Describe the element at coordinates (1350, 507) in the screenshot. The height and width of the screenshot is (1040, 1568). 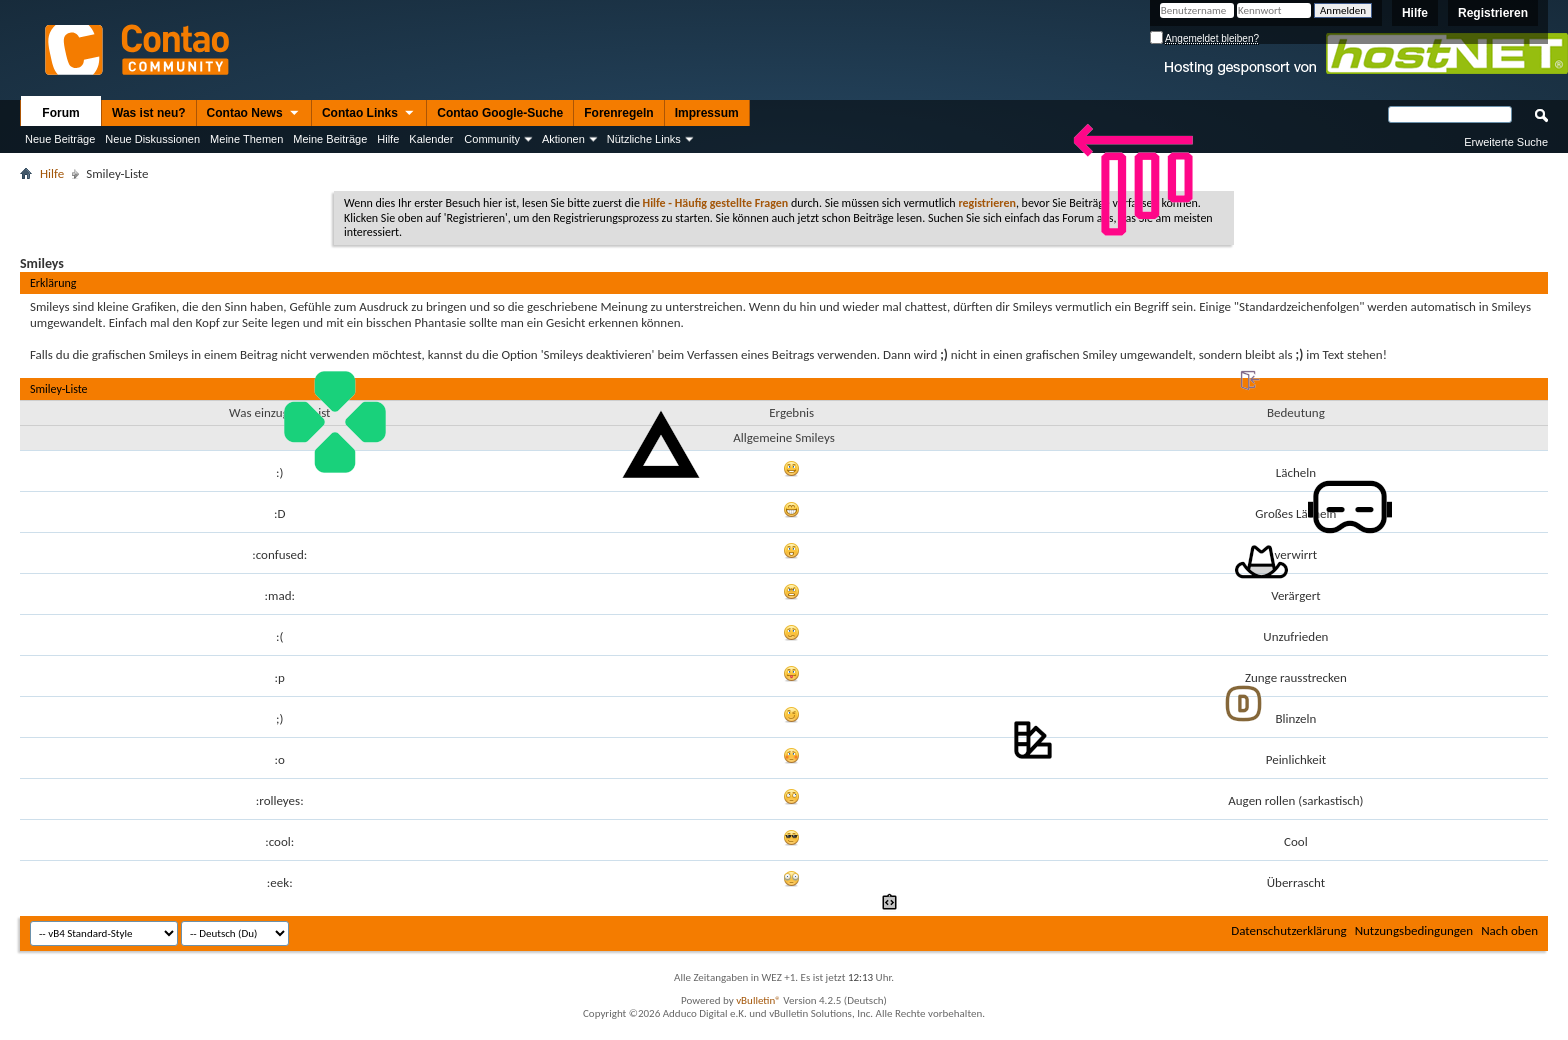
I see `access virtual reality settings or features` at that location.